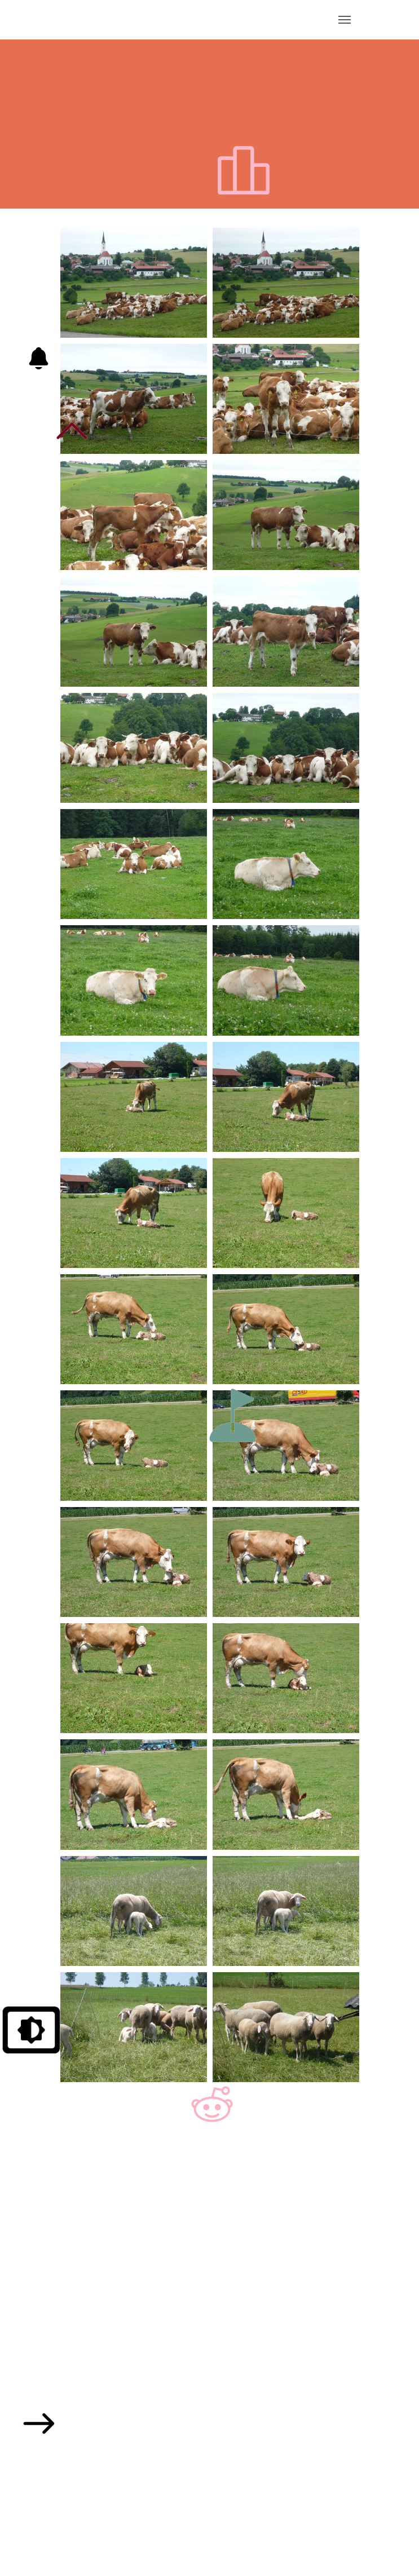  Describe the element at coordinates (212, 2104) in the screenshot. I see `open Reddit app` at that location.